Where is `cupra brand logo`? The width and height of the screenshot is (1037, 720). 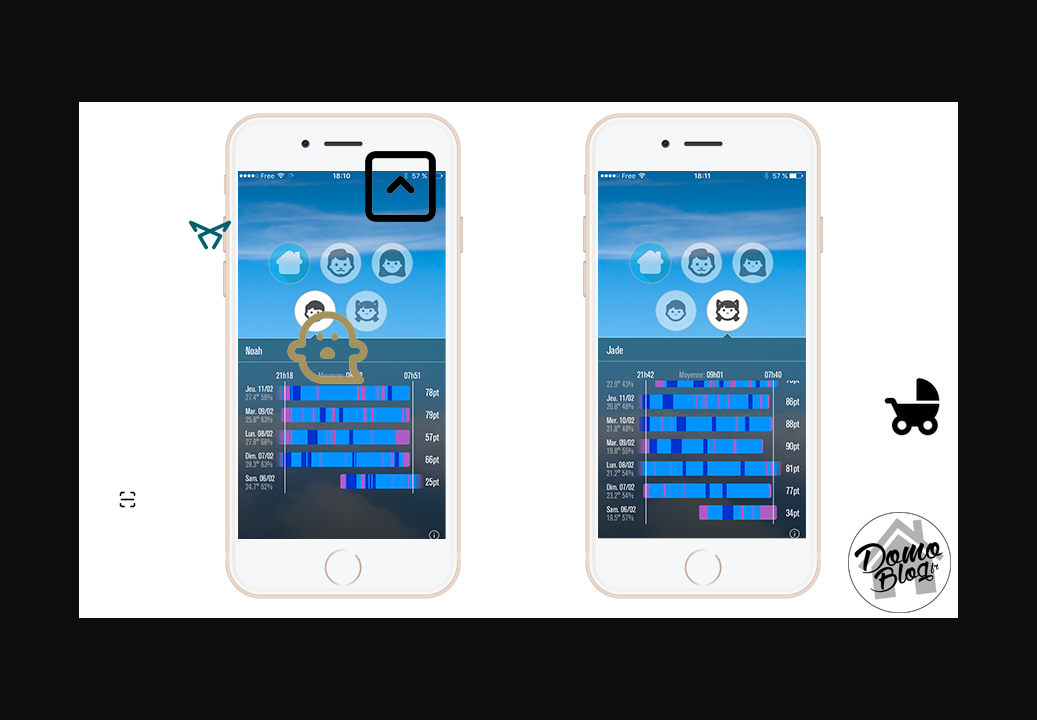 cupra brand logo is located at coordinates (210, 234).